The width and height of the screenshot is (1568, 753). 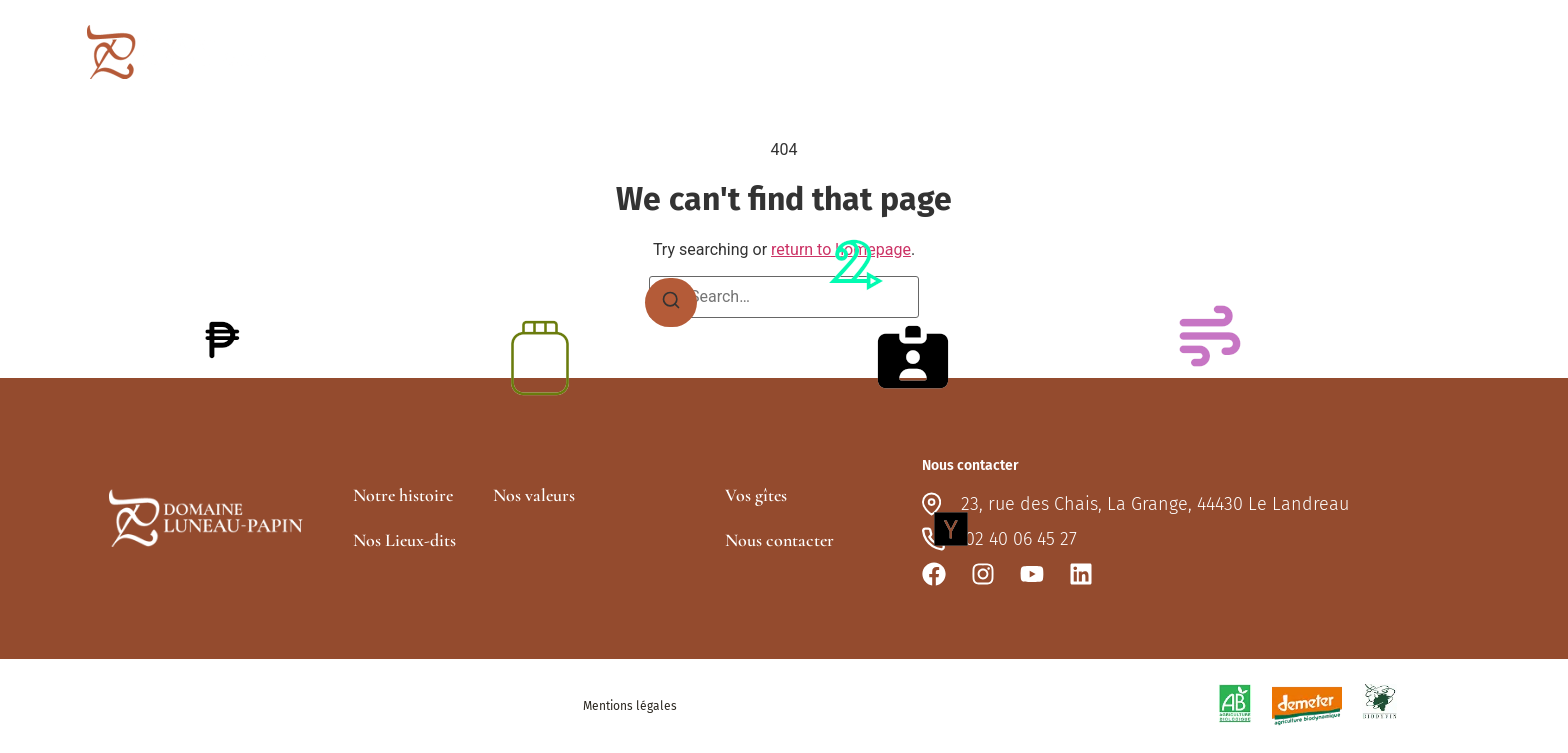 What do you see at coordinates (221, 340) in the screenshot?
I see `indicates pricing or payment in Philippine pesos` at bounding box center [221, 340].